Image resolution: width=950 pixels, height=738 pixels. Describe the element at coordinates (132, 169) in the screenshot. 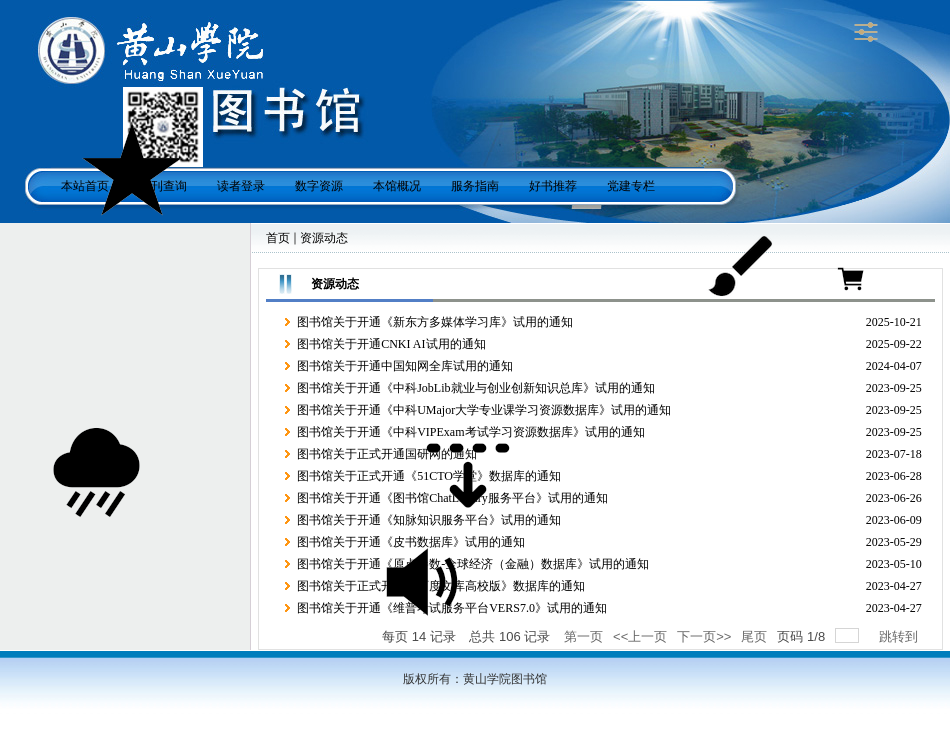

I see `add to favorites` at that location.